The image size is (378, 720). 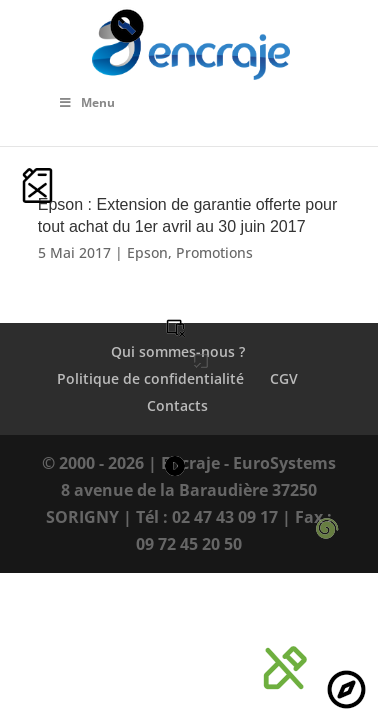 I want to click on indicates fuel or gas-related settings, so click(x=37, y=185).